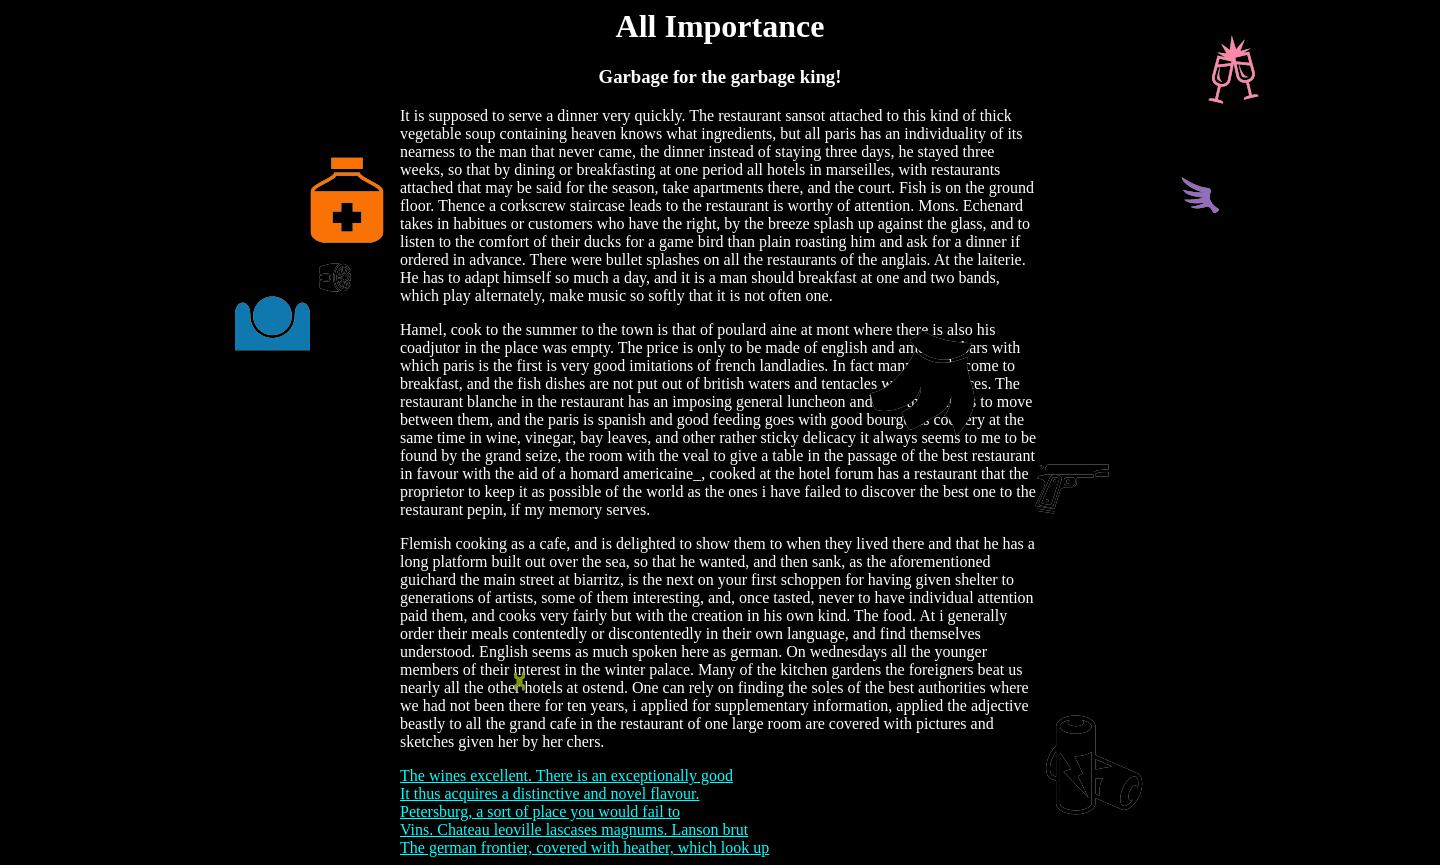 This screenshot has height=865, width=1440. Describe the element at coordinates (347, 200) in the screenshot. I see `access health or healing items` at that location.